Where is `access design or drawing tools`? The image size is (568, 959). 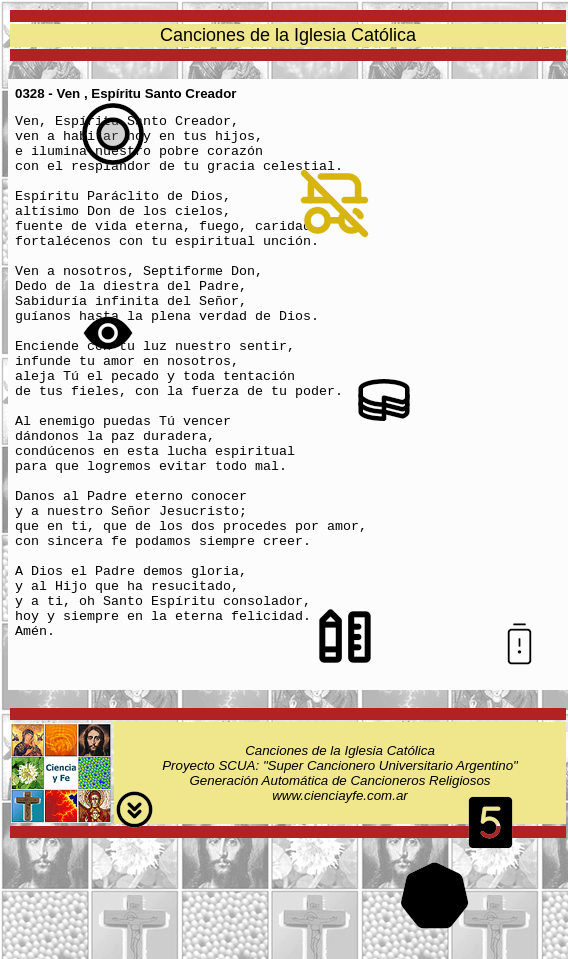 access design or drawing tools is located at coordinates (345, 637).